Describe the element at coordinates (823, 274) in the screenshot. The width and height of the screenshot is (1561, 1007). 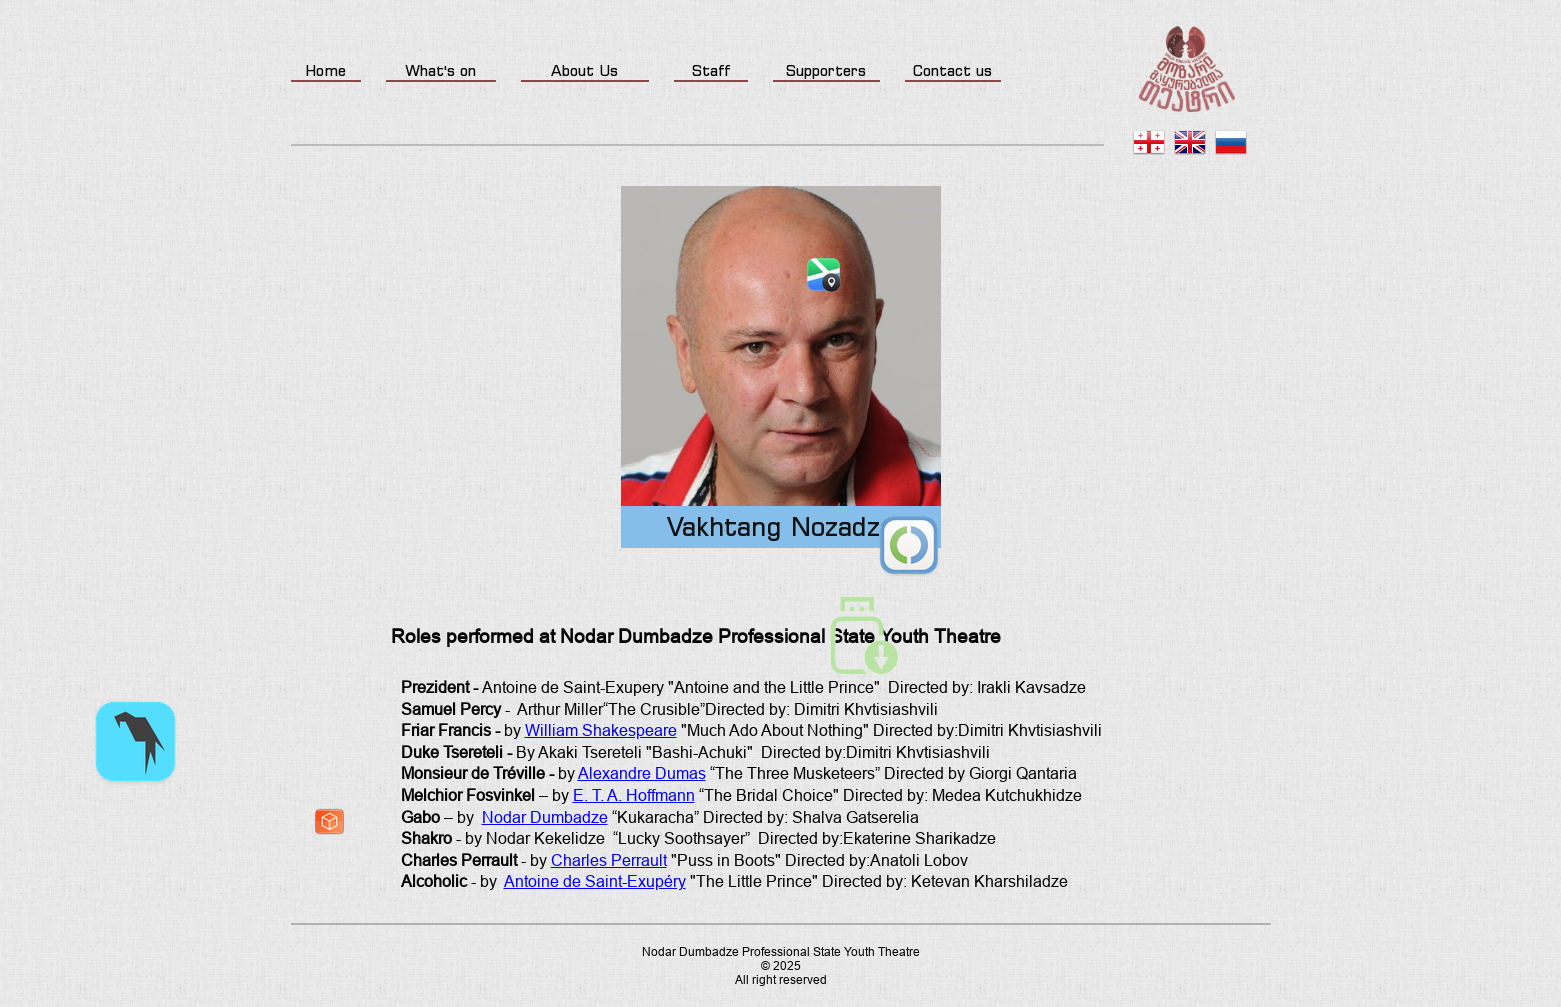
I see `open Google Maps` at that location.